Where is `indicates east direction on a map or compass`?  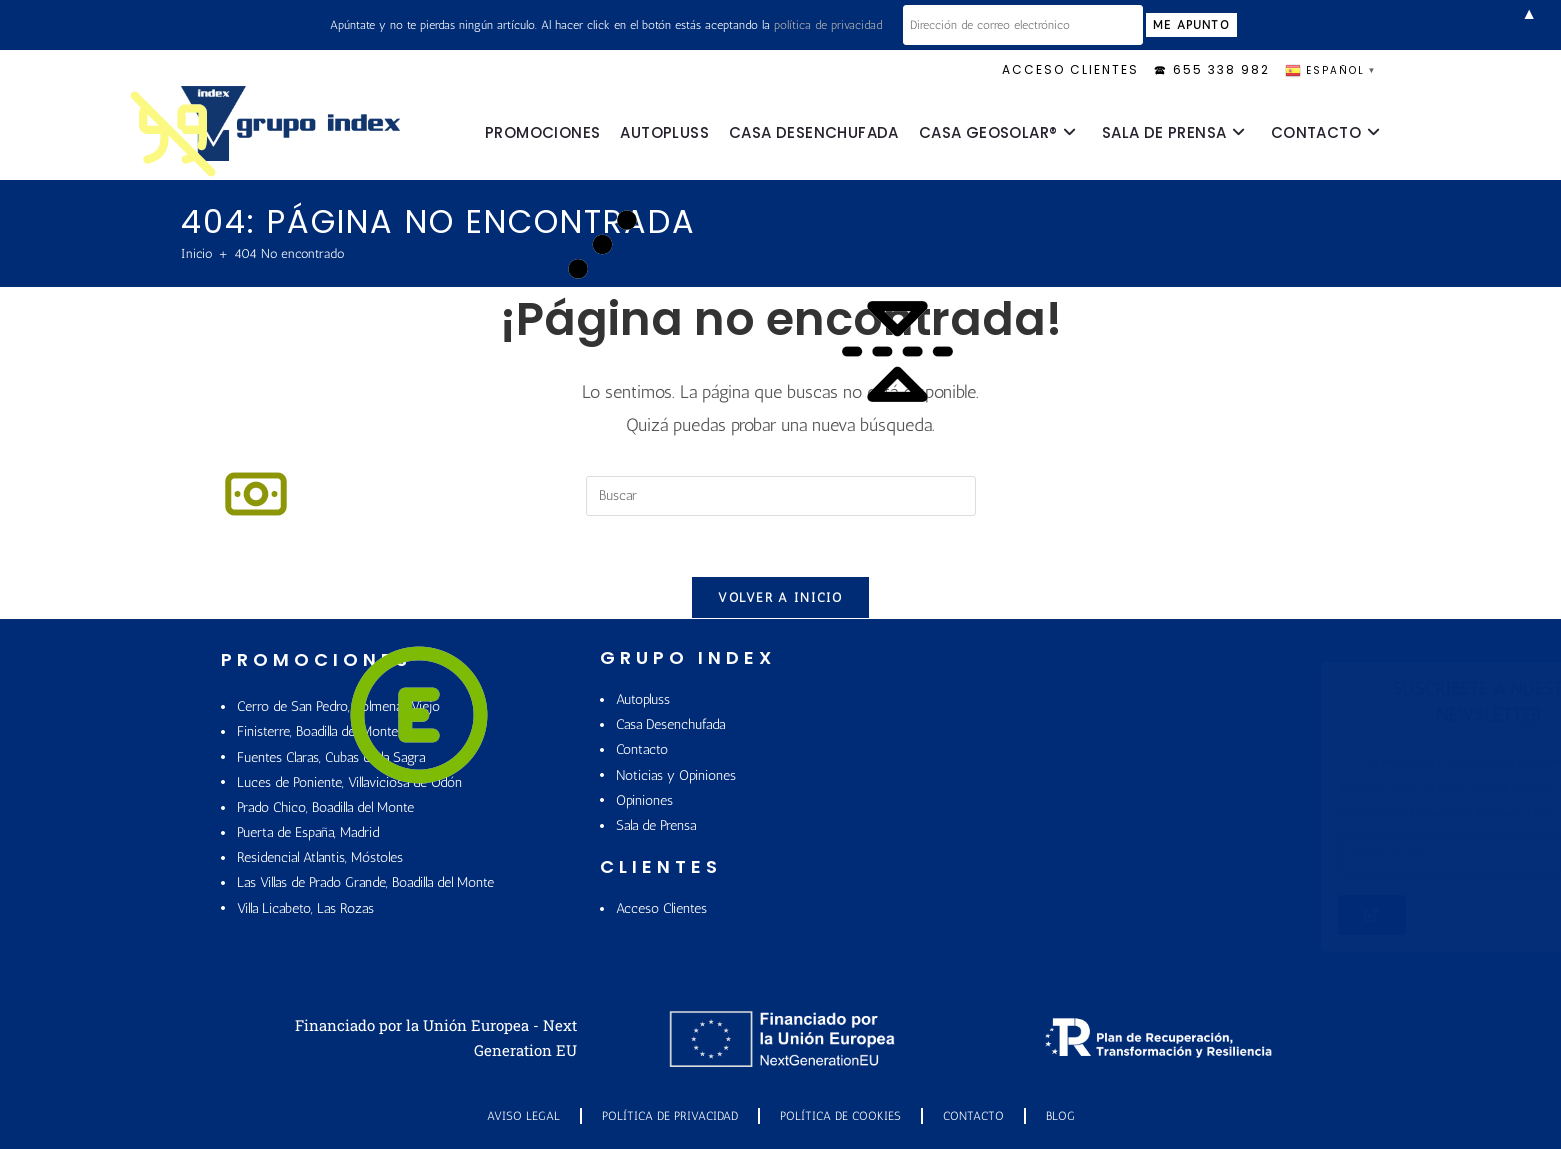 indicates east direction on a map or compass is located at coordinates (419, 715).